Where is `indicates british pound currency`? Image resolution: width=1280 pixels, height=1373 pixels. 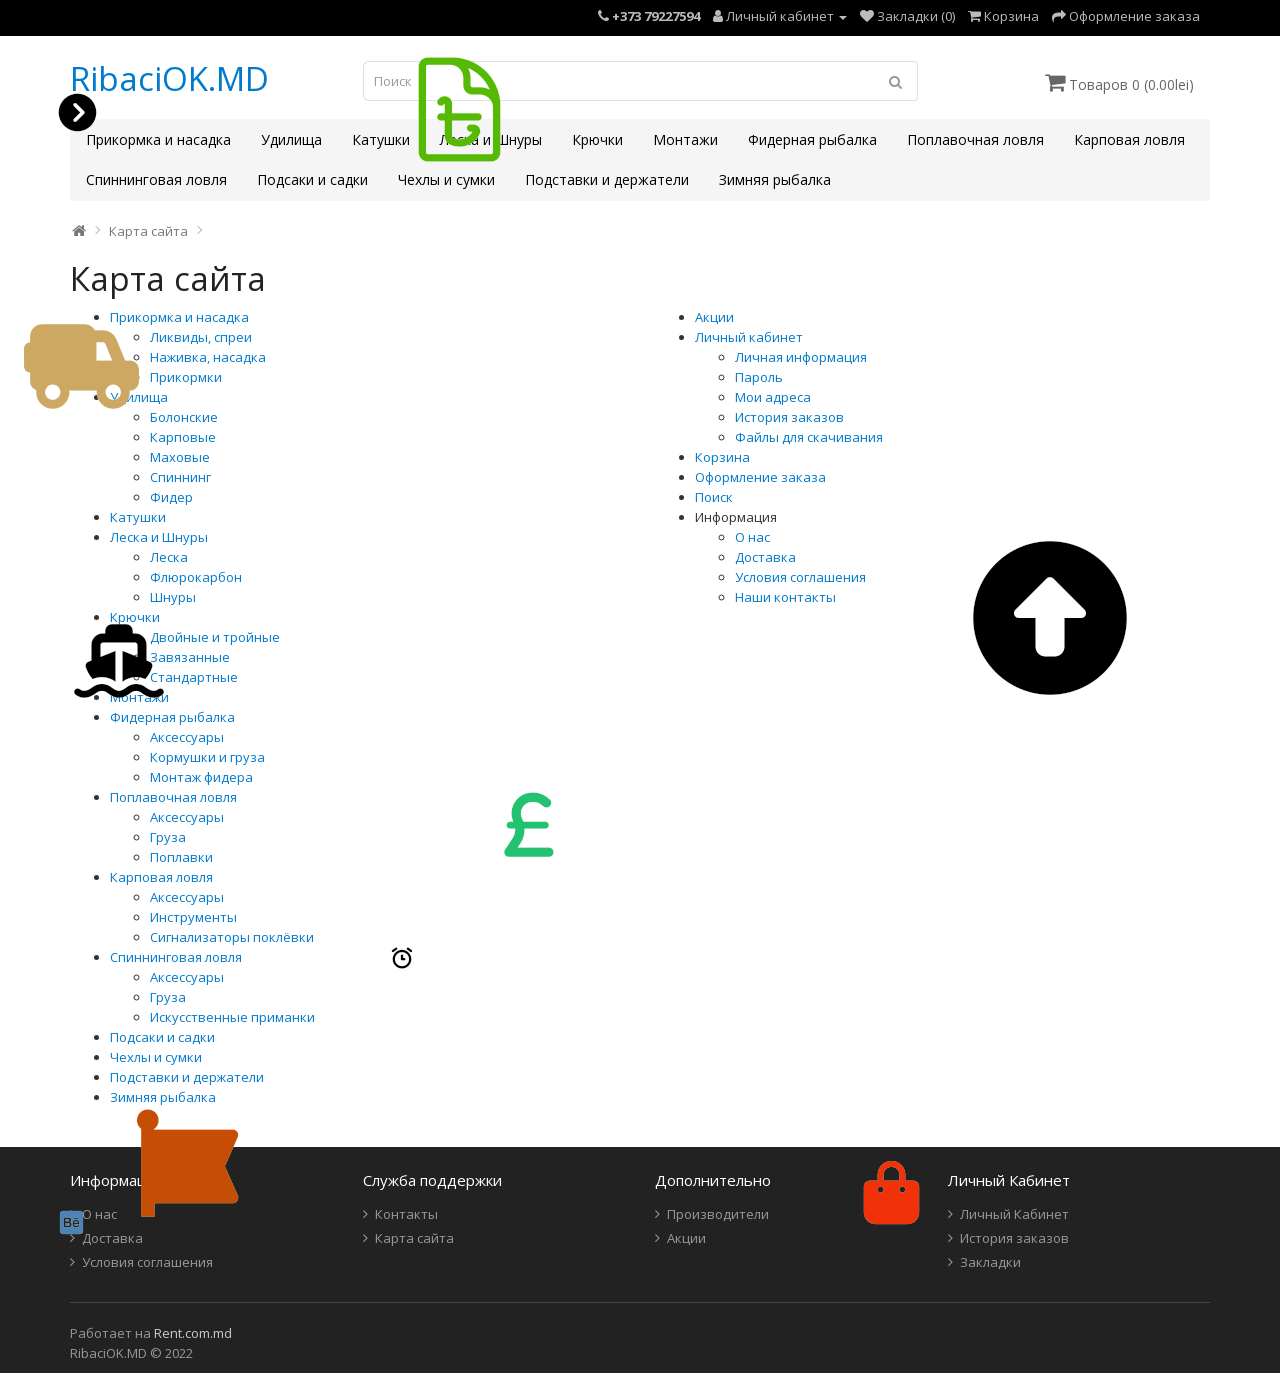 indicates british pound currency is located at coordinates (530, 824).